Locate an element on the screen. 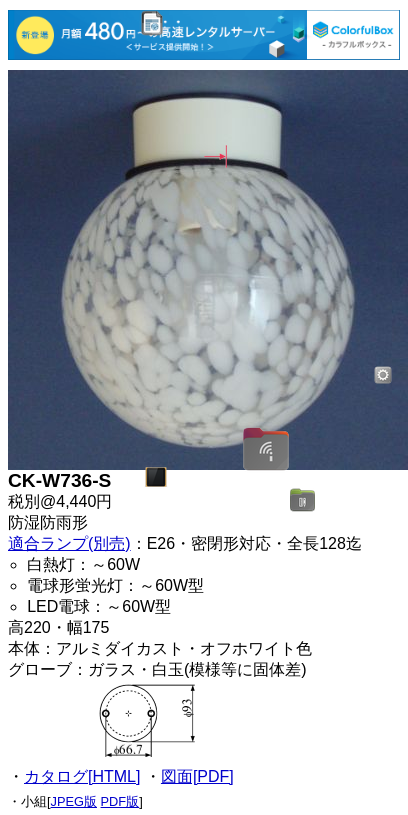  open templates folder is located at coordinates (302, 499).